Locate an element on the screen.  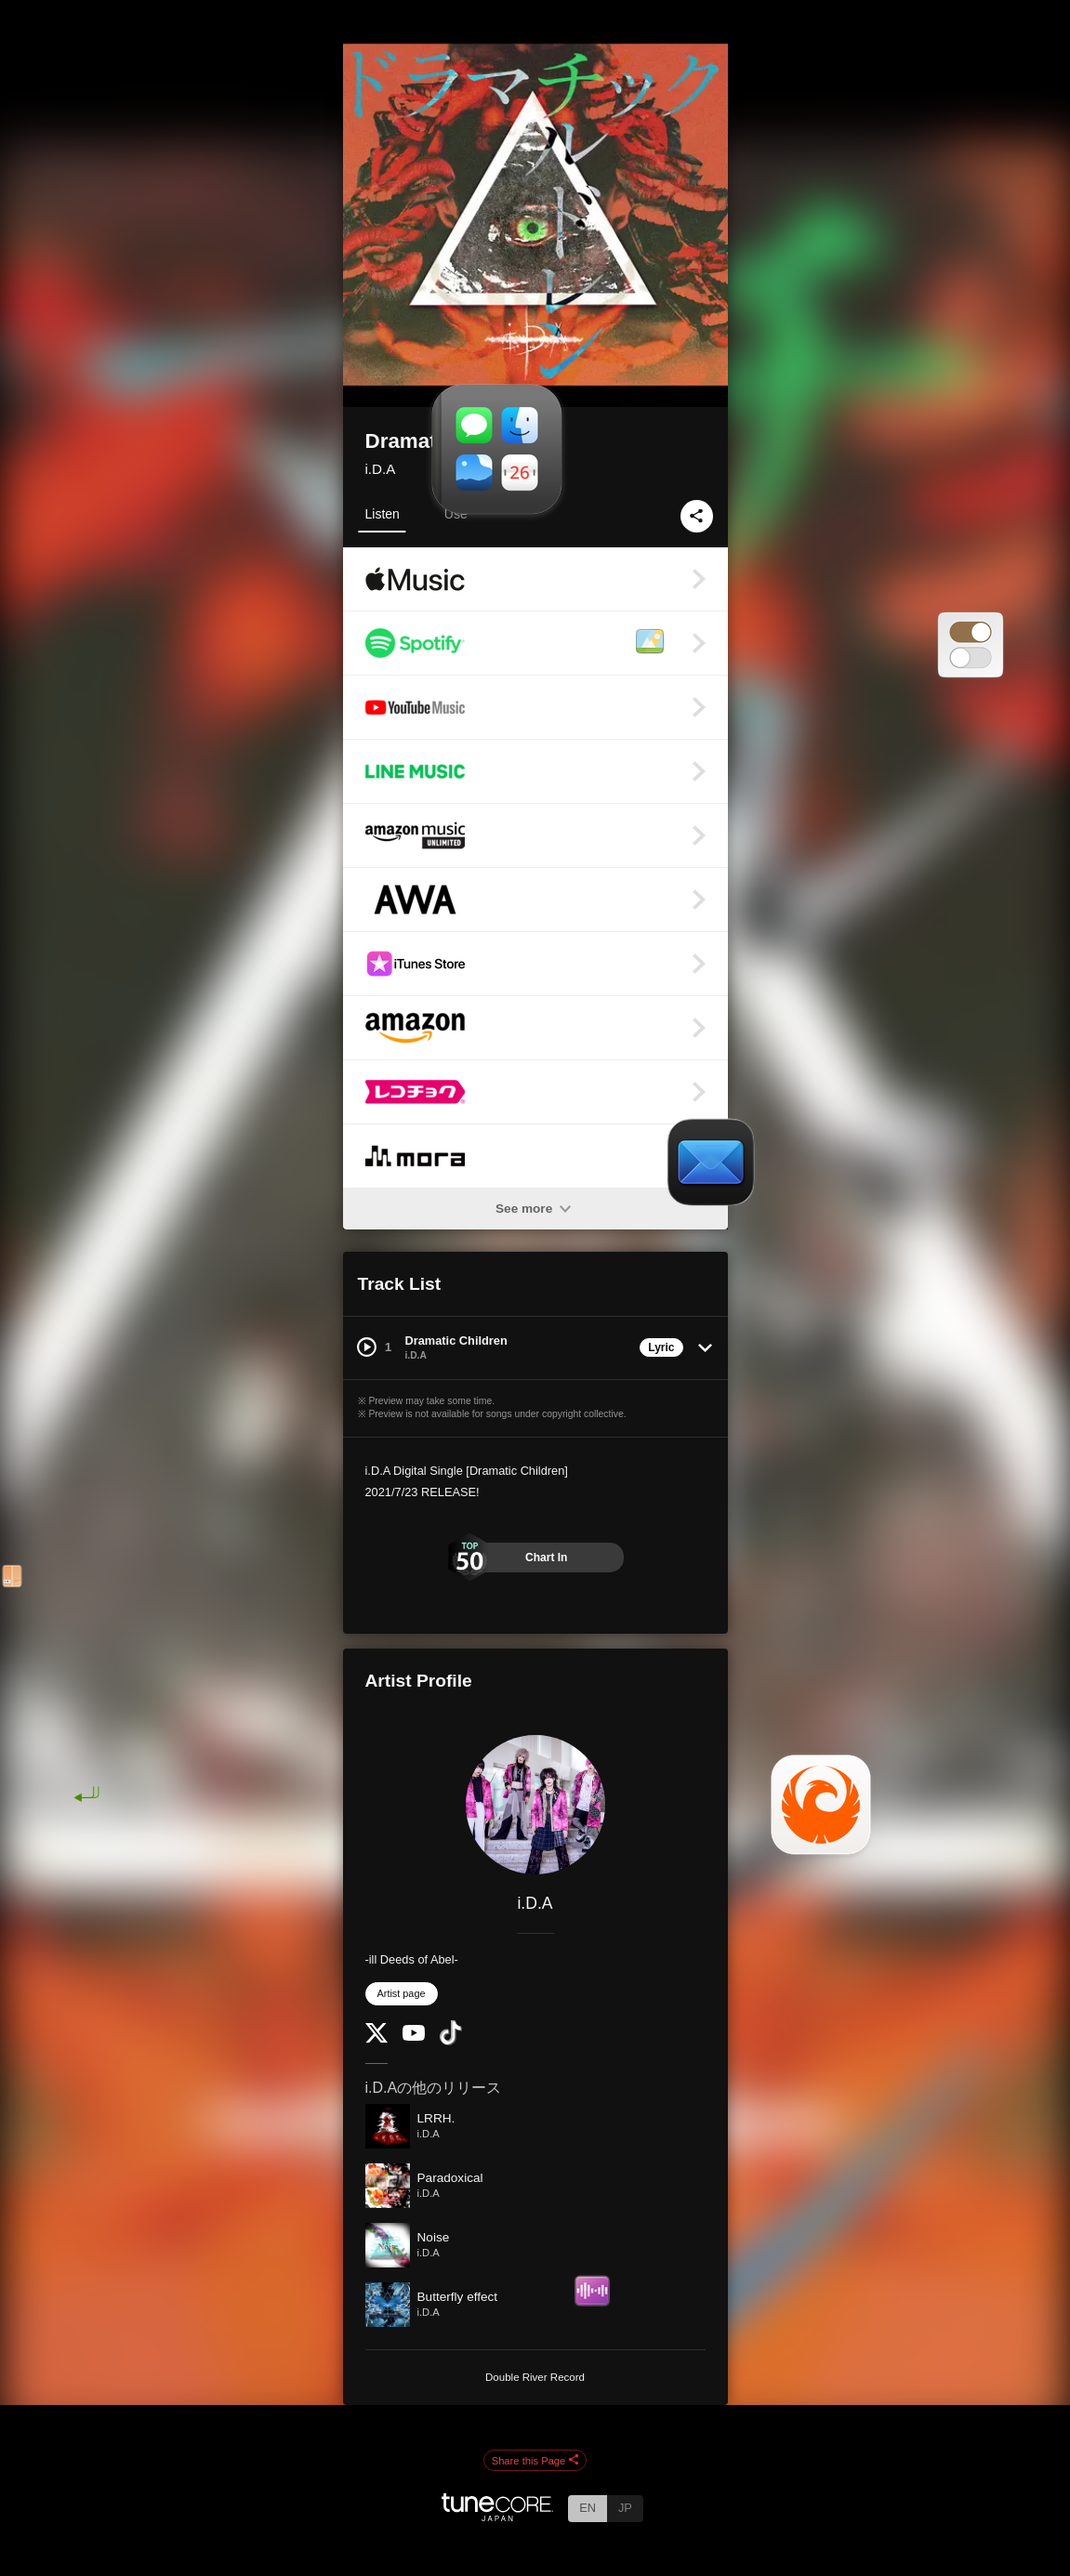
open gnome photos app is located at coordinates (650, 641).